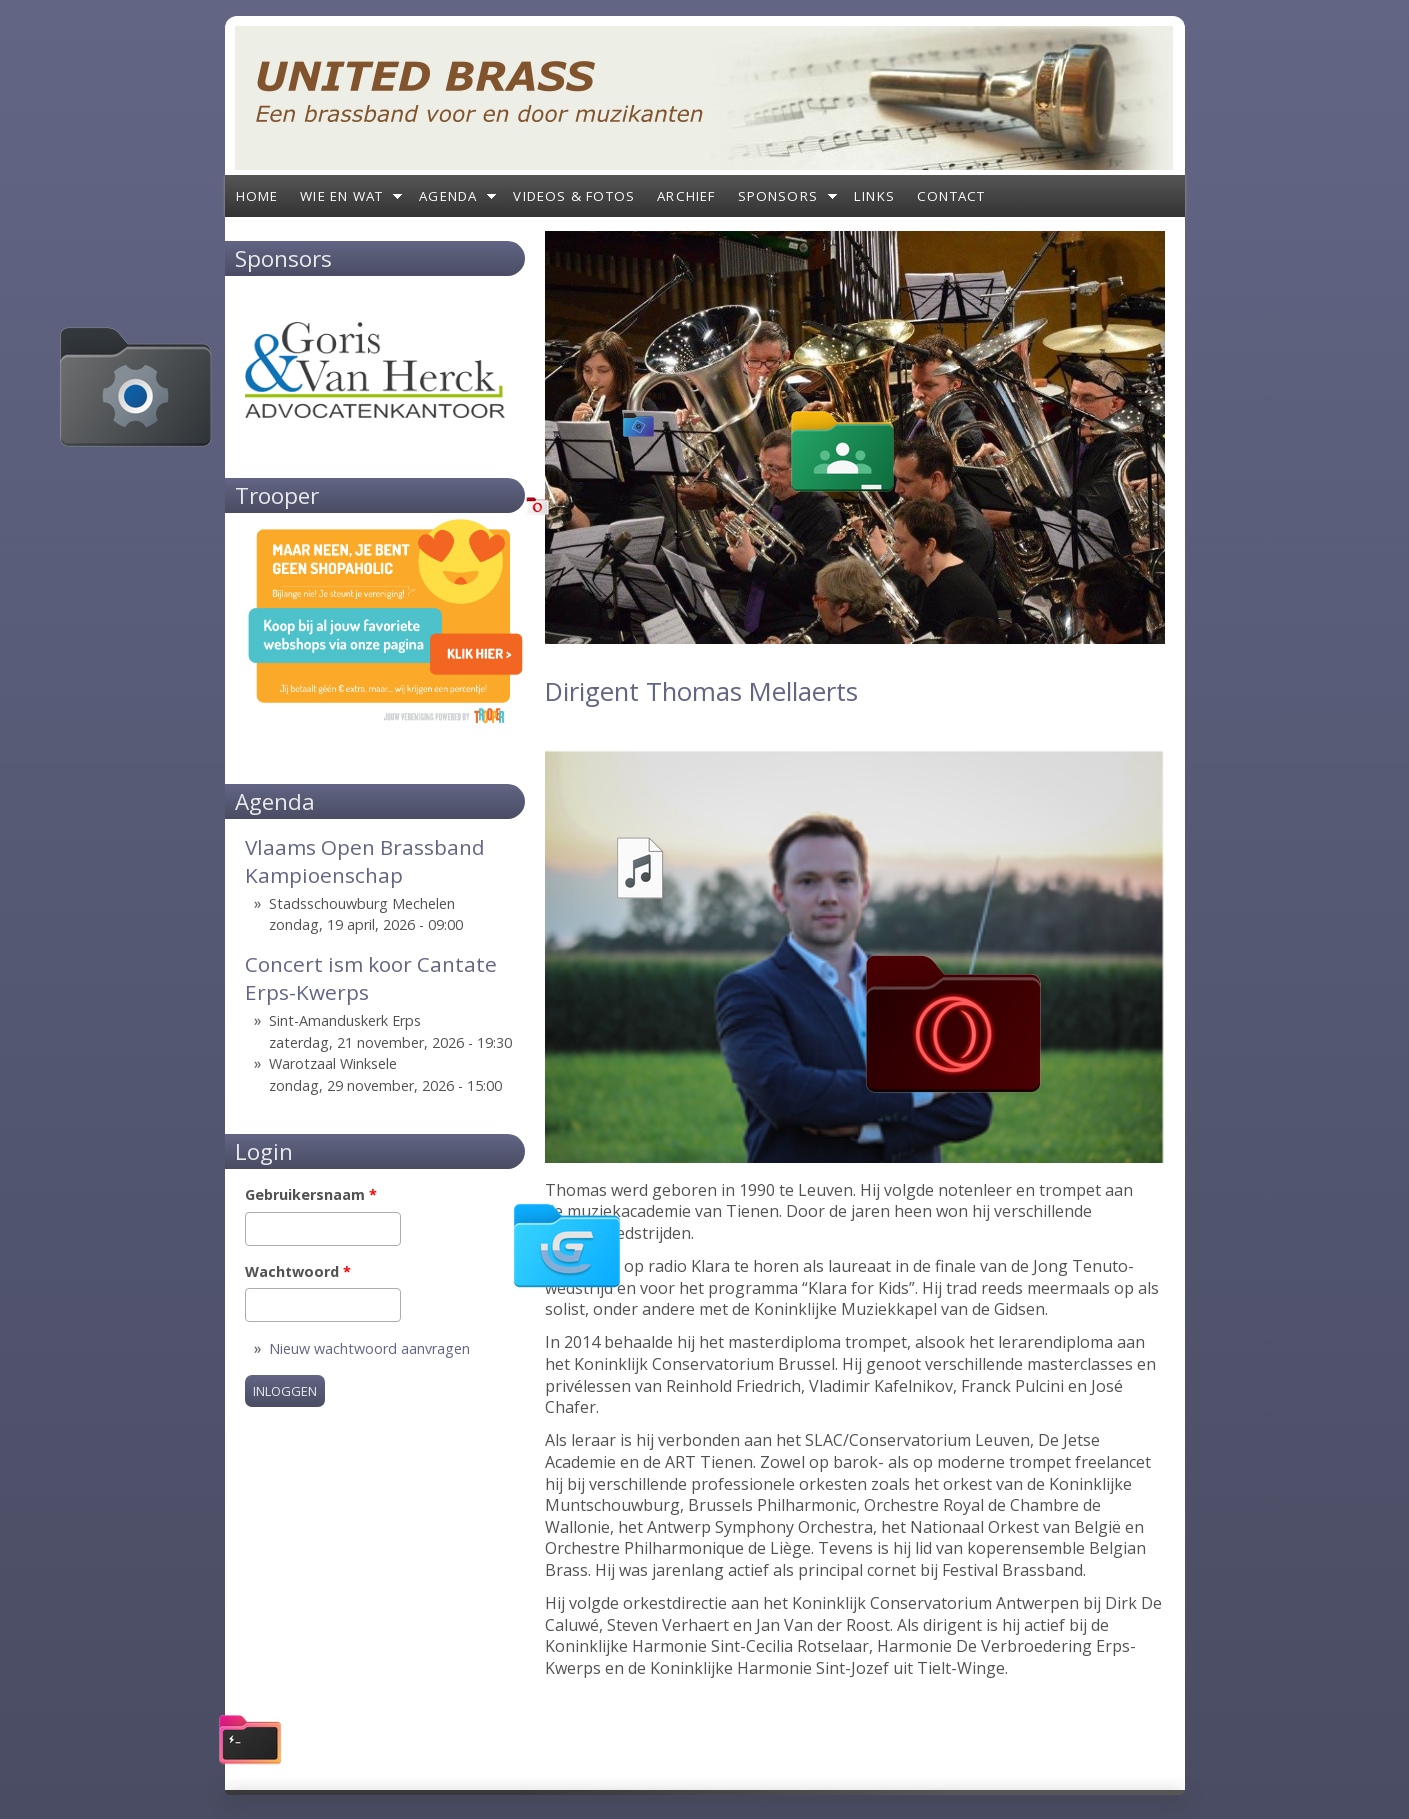  Describe the element at coordinates (566, 1248) in the screenshot. I see `open GDevelop project files folder` at that location.